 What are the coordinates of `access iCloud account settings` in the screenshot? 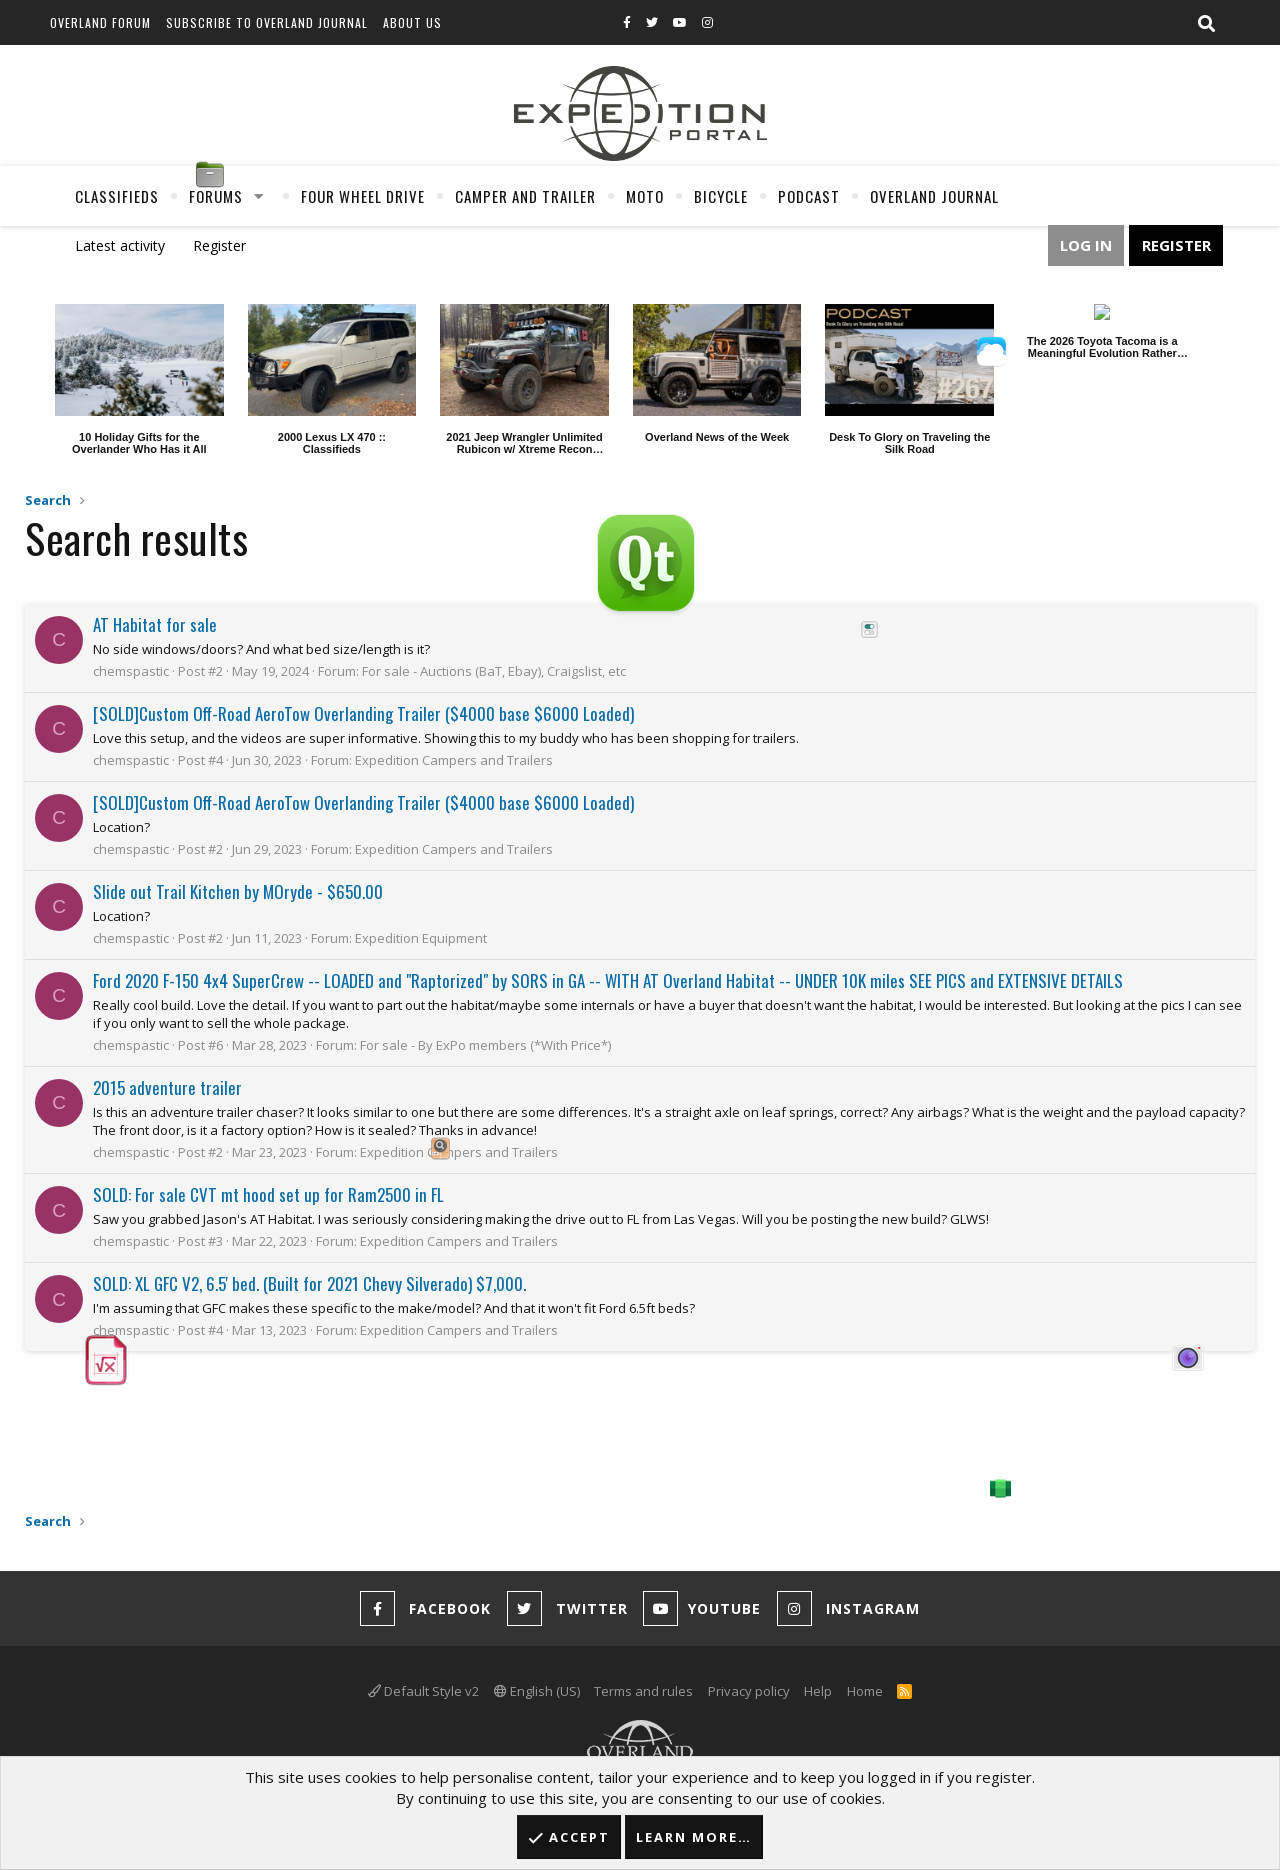 It's located at (991, 351).